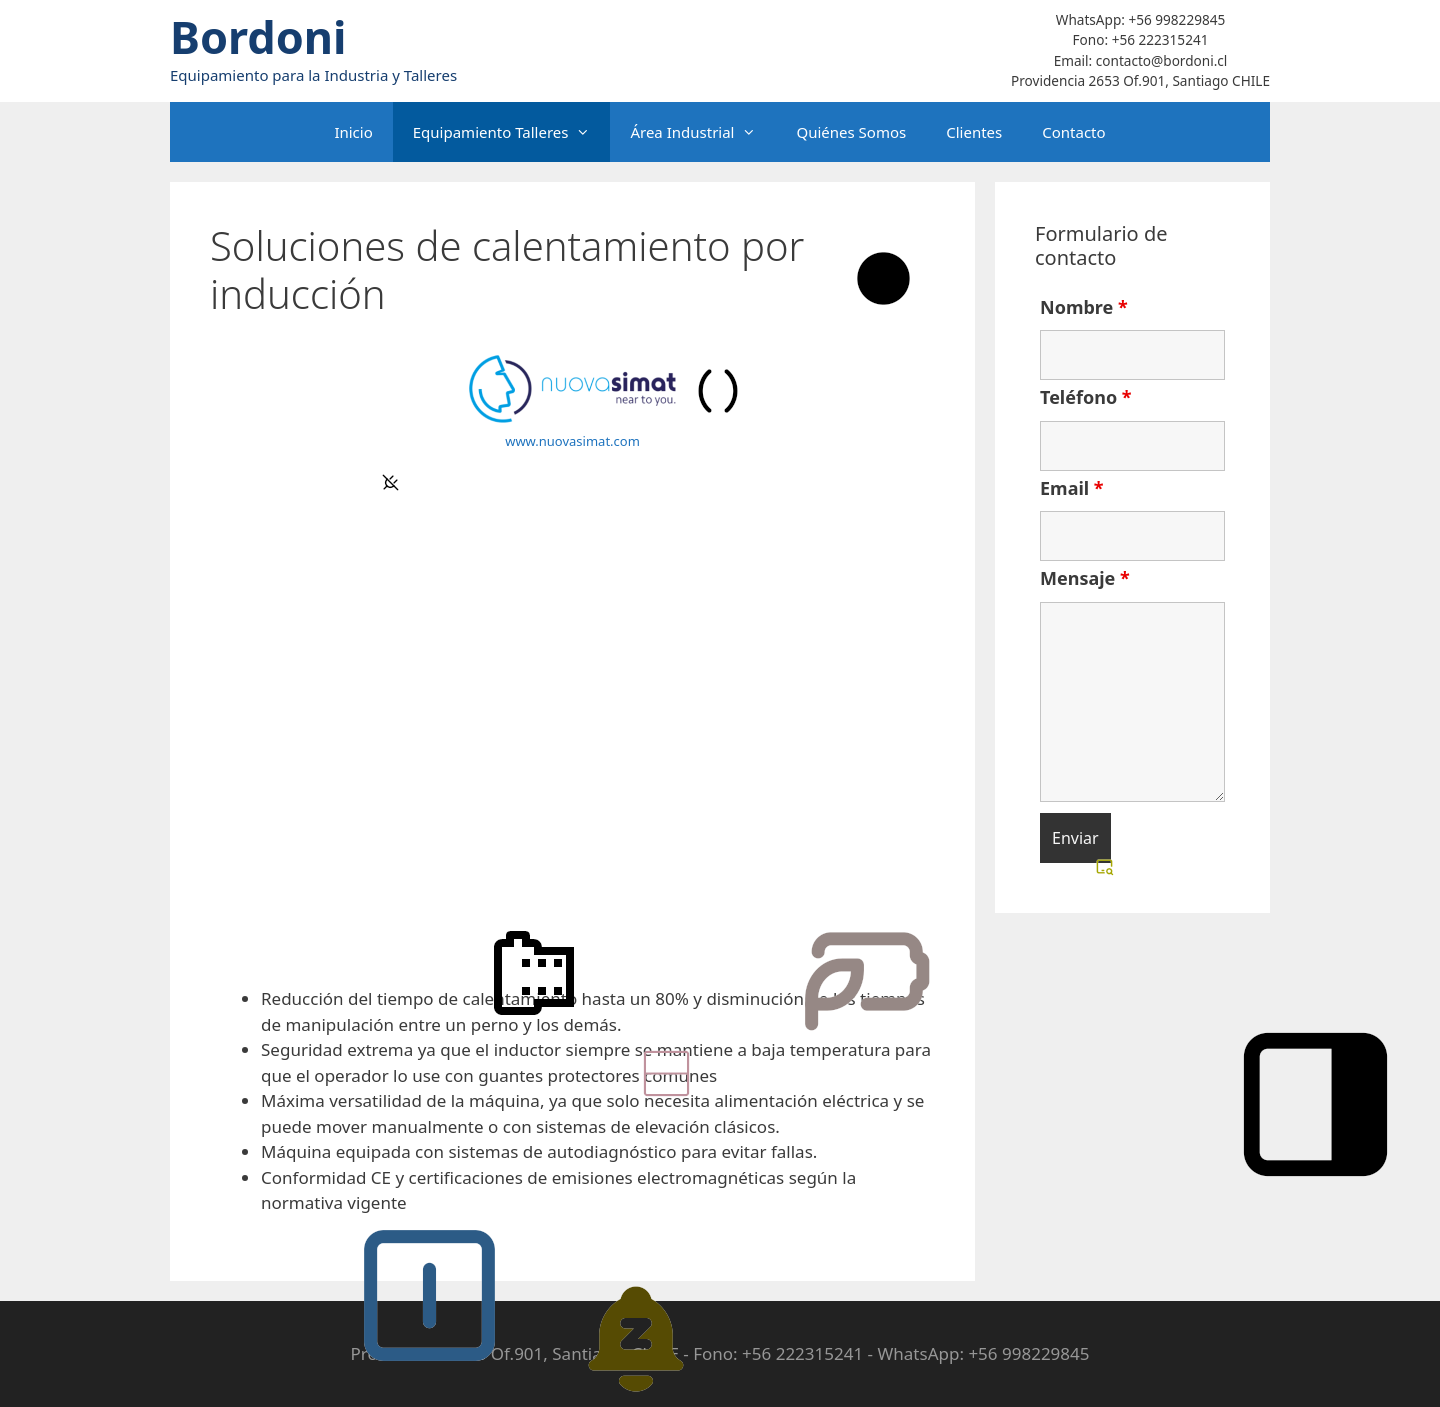 The image size is (1440, 1407). What do you see at coordinates (883, 278) in the screenshot?
I see `unselected radio button or toggle option` at bounding box center [883, 278].